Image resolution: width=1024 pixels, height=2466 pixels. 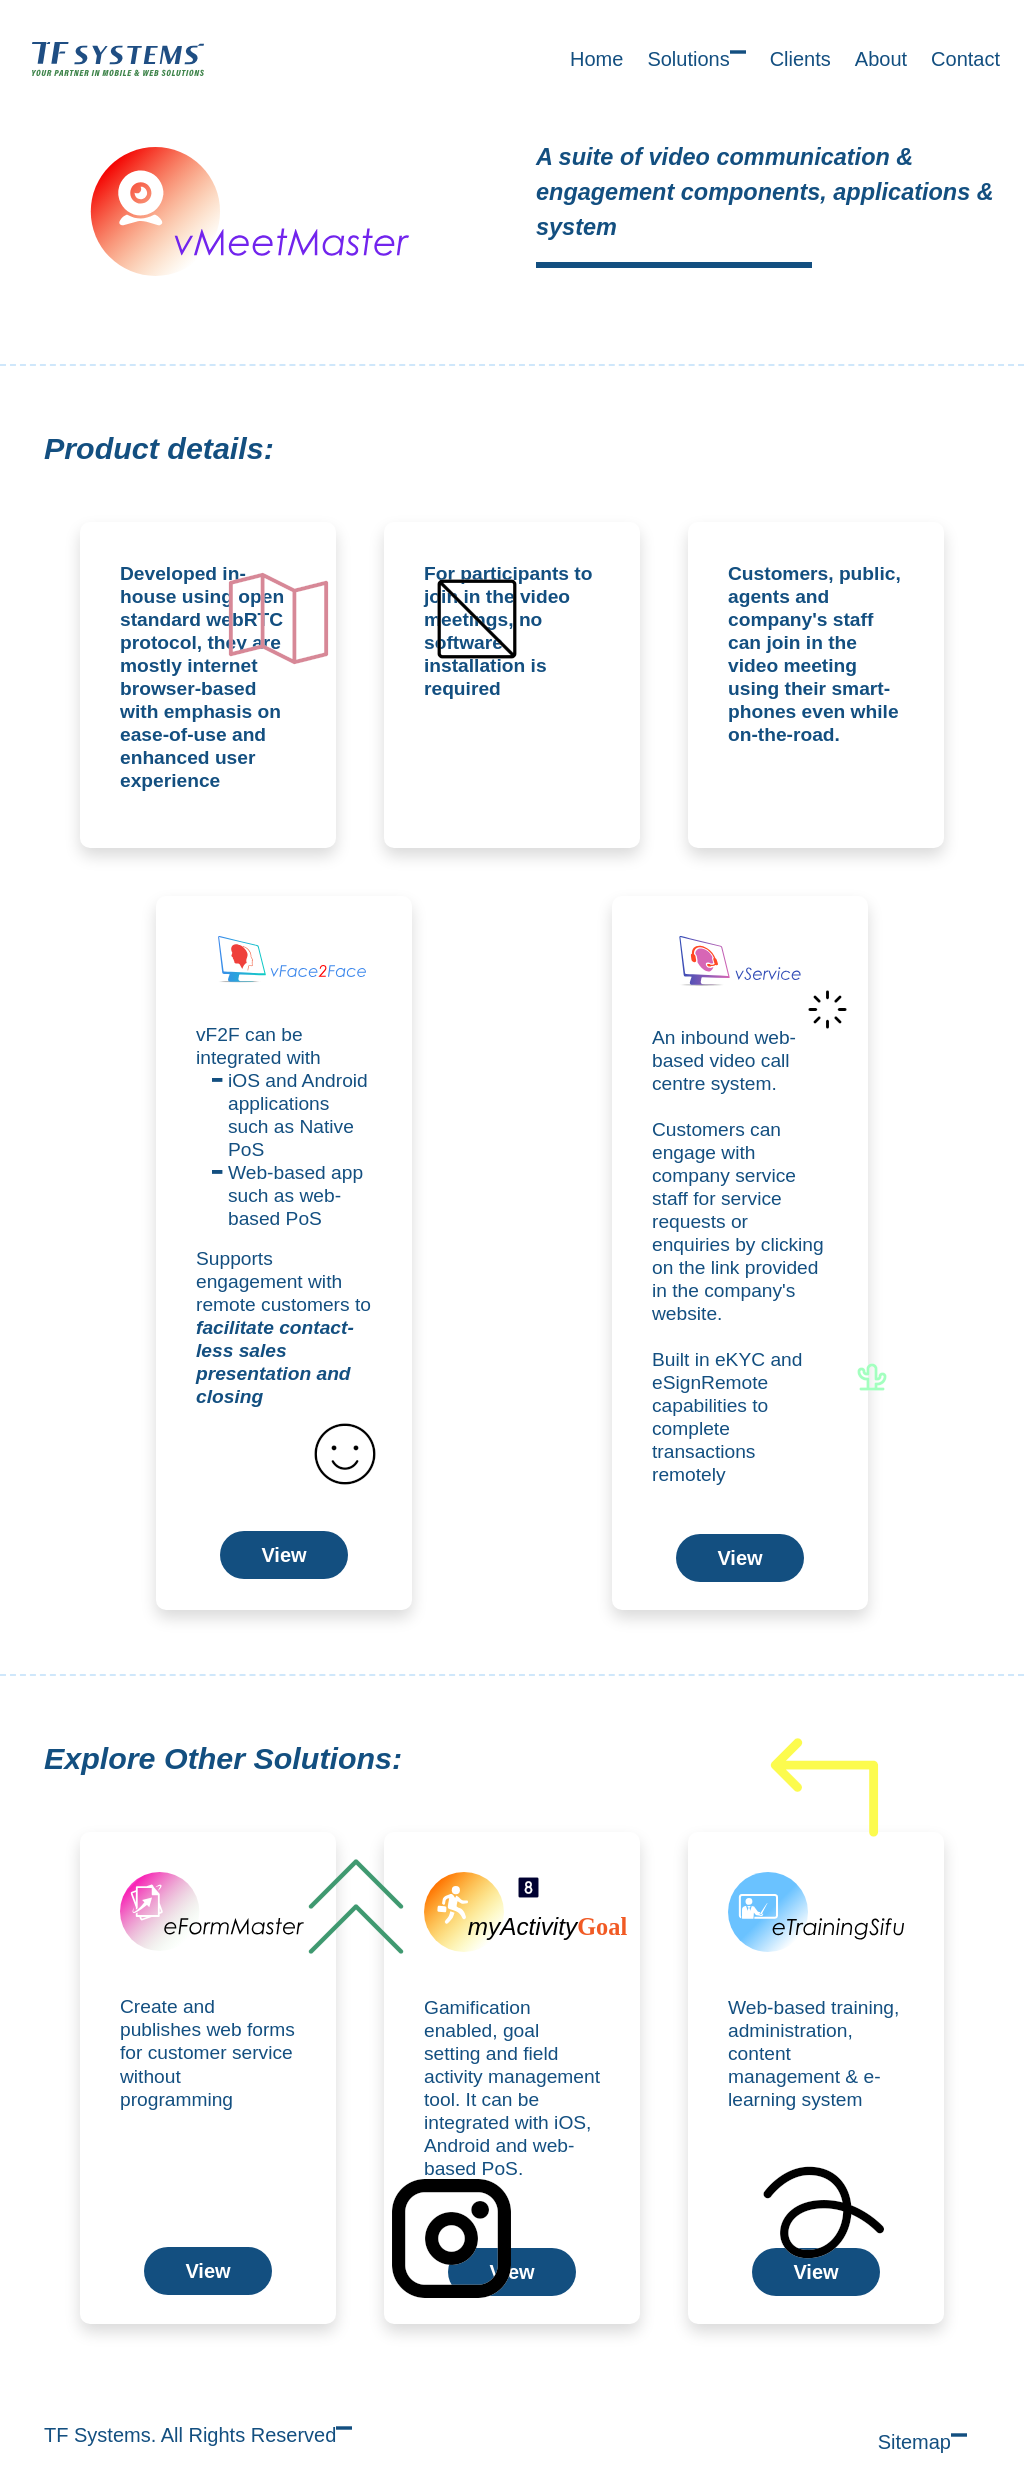 I want to click on collapse or minimize an expanded section, so click(x=356, y=1911).